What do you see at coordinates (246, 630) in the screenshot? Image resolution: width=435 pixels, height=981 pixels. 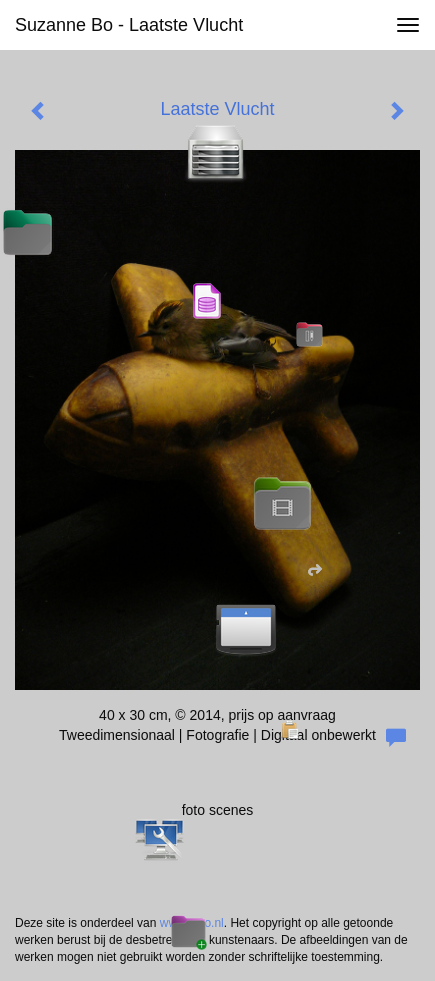 I see `compact flash memory card device` at bounding box center [246, 630].